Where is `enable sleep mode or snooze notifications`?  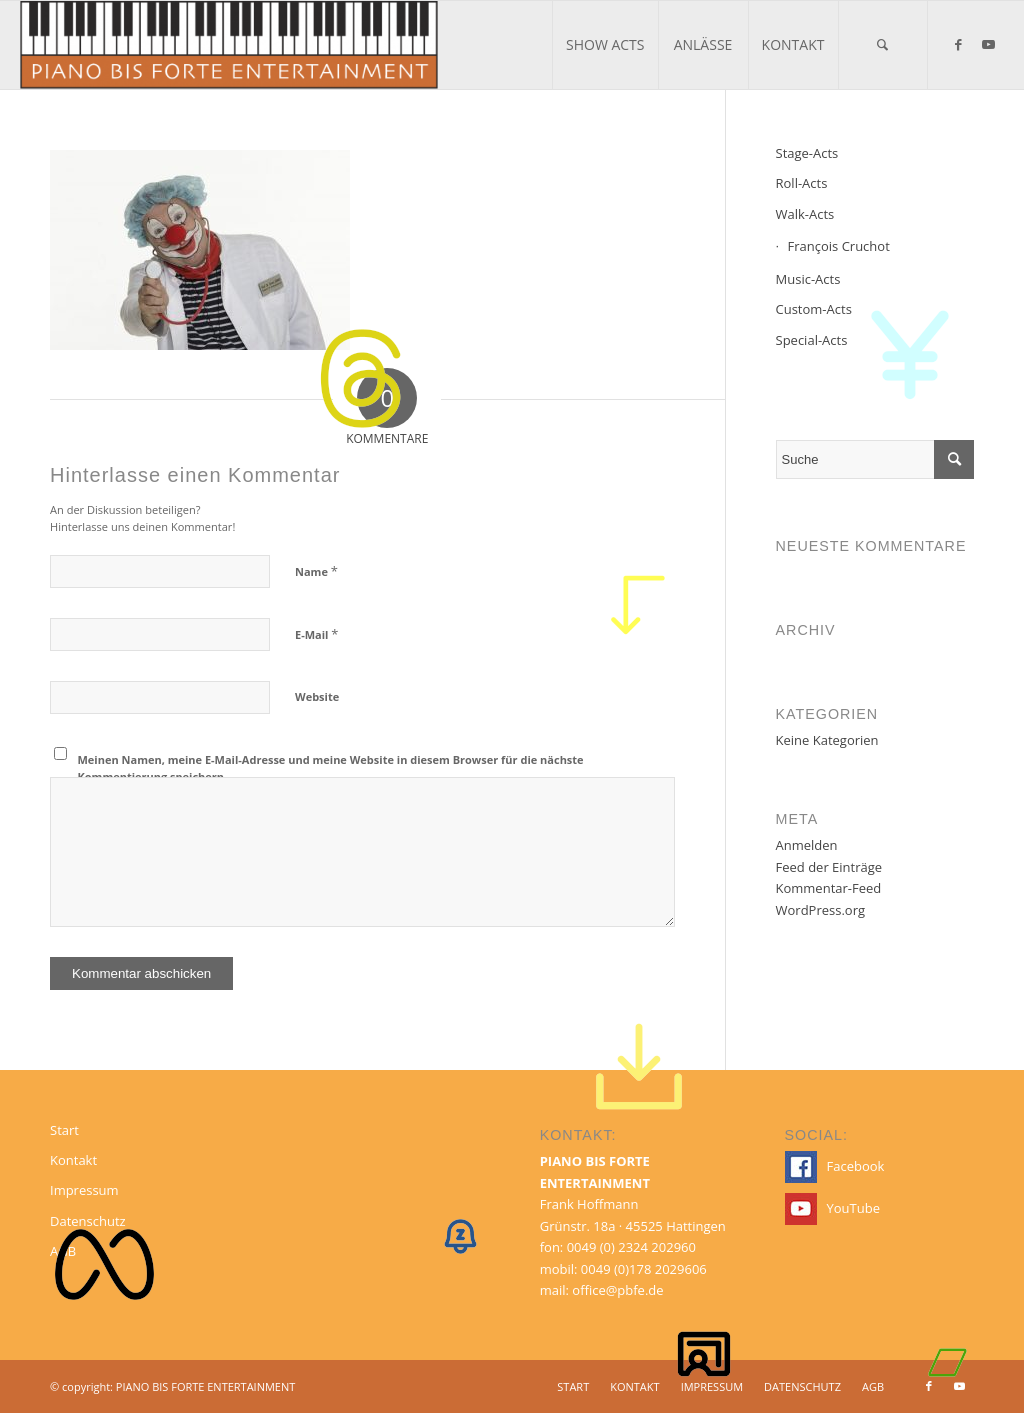 enable sleep mode or snooze notifications is located at coordinates (460, 1236).